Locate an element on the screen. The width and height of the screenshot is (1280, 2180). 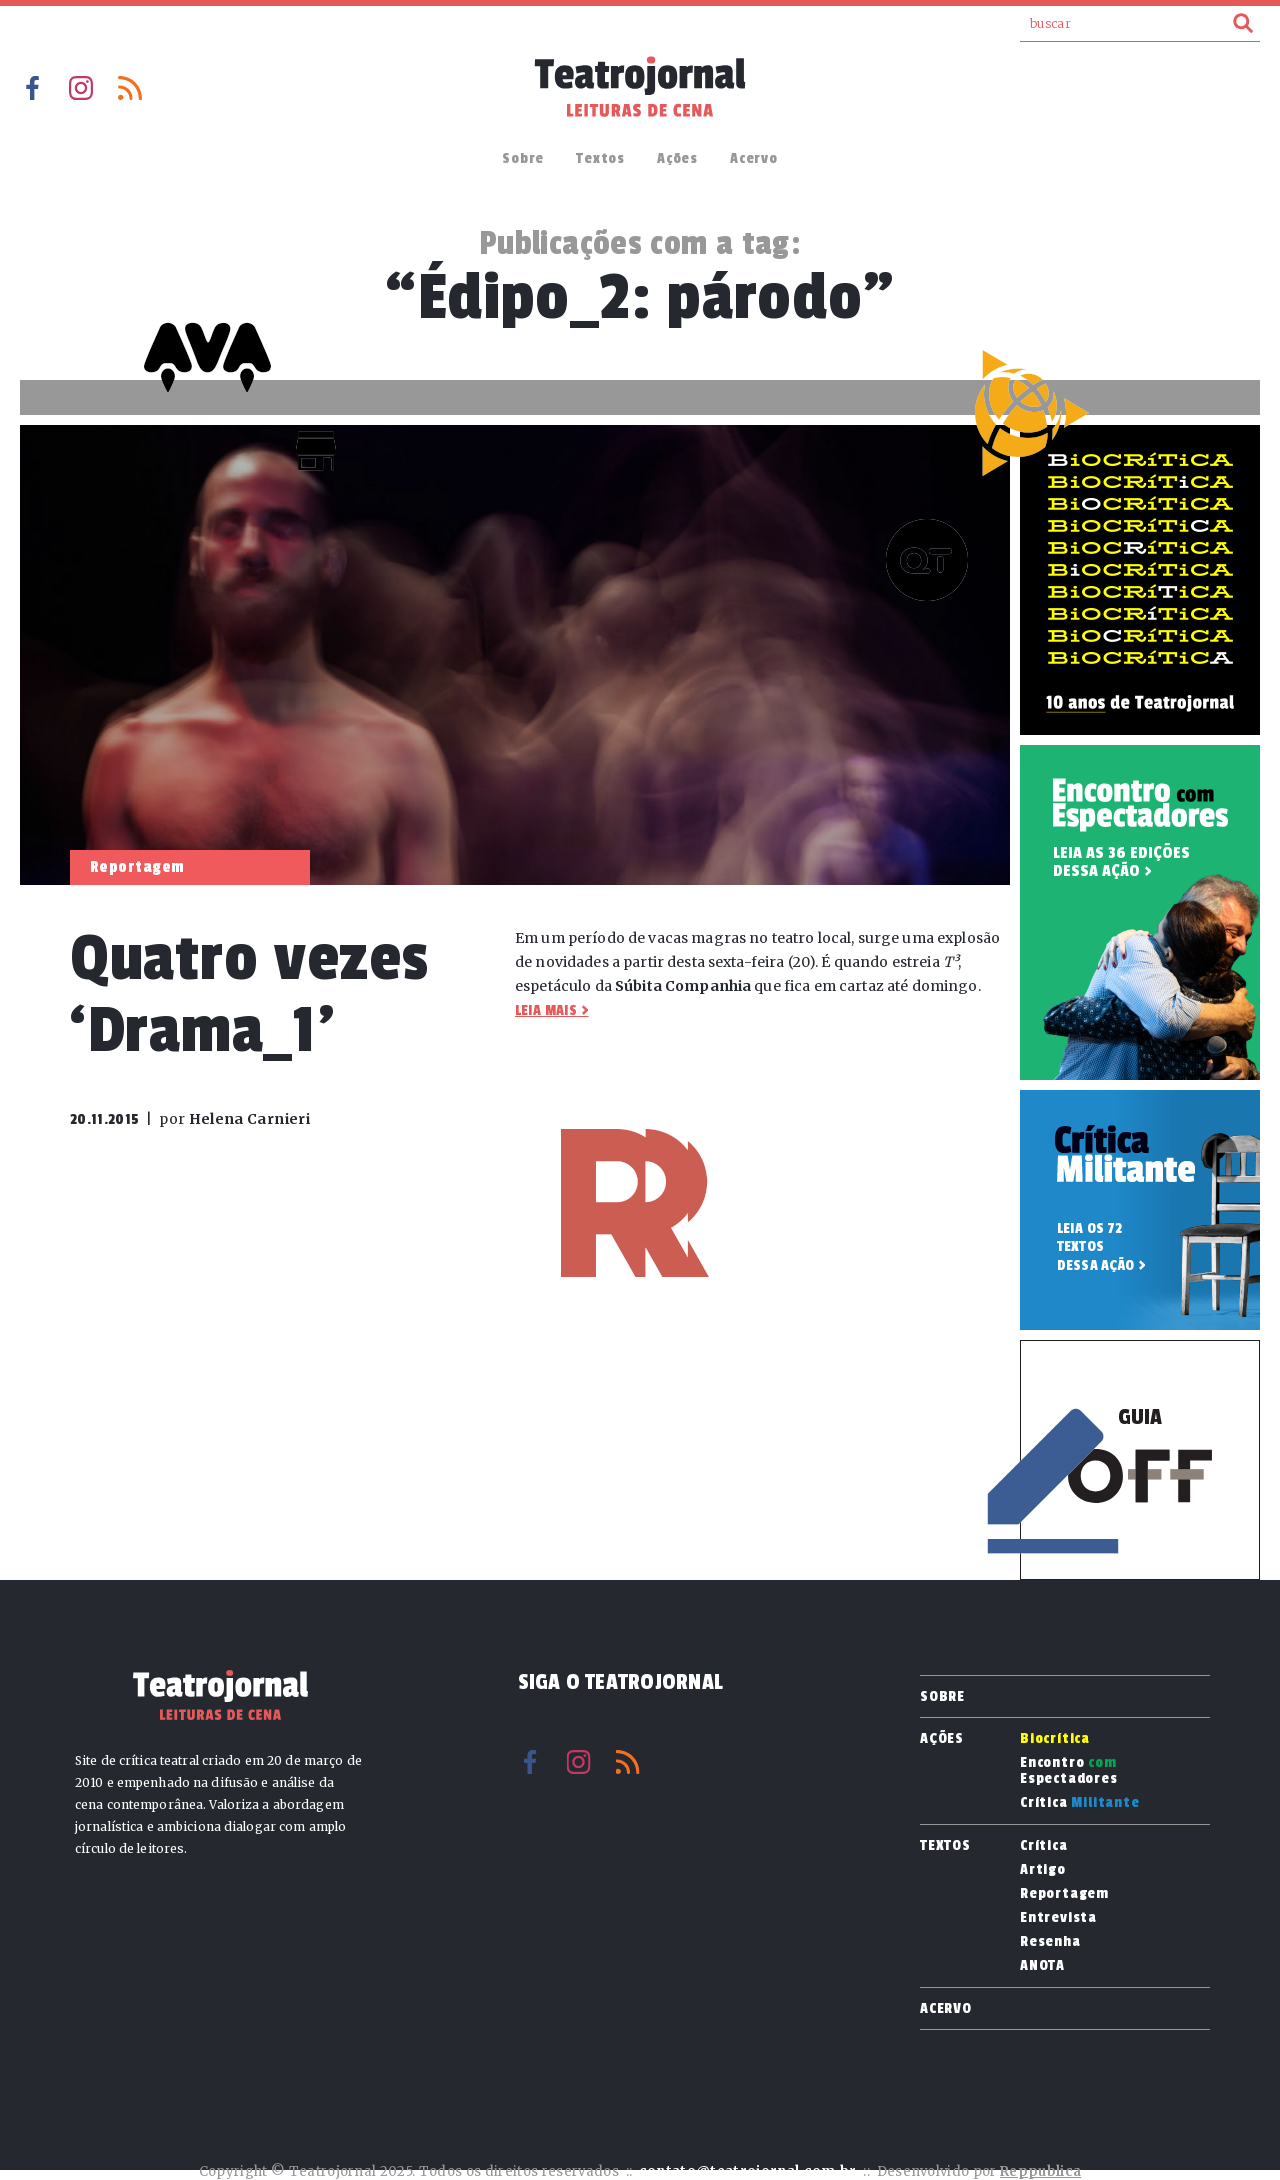
edit content or settings is located at coordinates (1053, 1481).